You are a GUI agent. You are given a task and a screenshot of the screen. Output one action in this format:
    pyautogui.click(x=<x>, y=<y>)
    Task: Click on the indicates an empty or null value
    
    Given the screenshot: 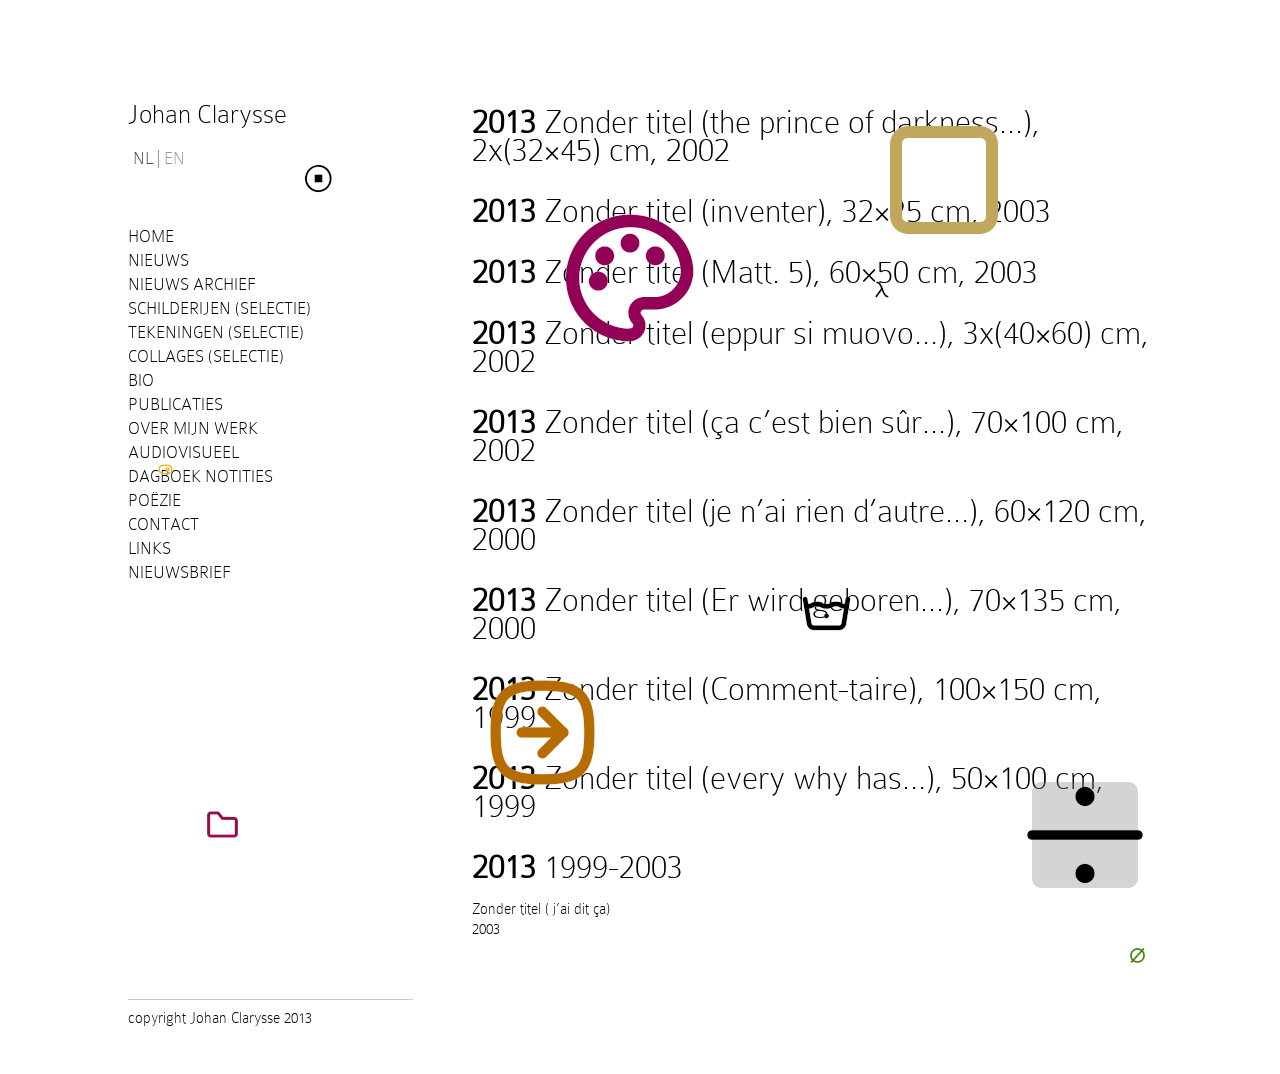 What is the action you would take?
    pyautogui.click(x=1137, y=955)
    